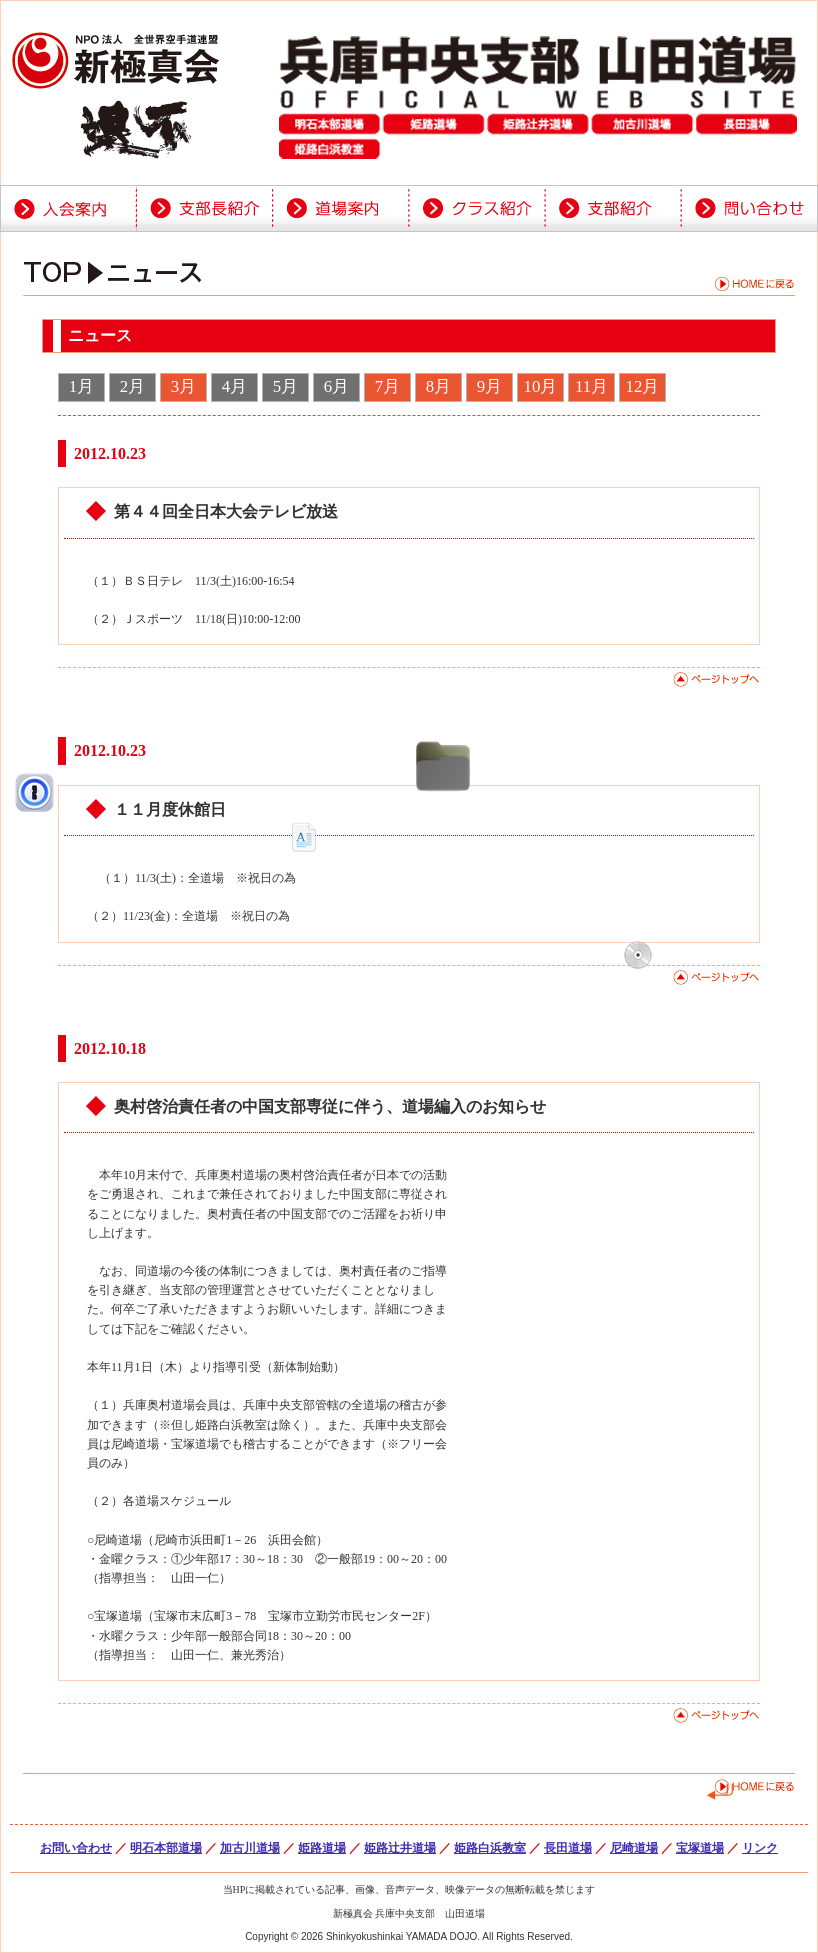 This screenshot has width=818, height=1953. Describe the element at coordinates (443, 766) in the screenshot. I see `indicates a valid drop target for dragging files` at that location.